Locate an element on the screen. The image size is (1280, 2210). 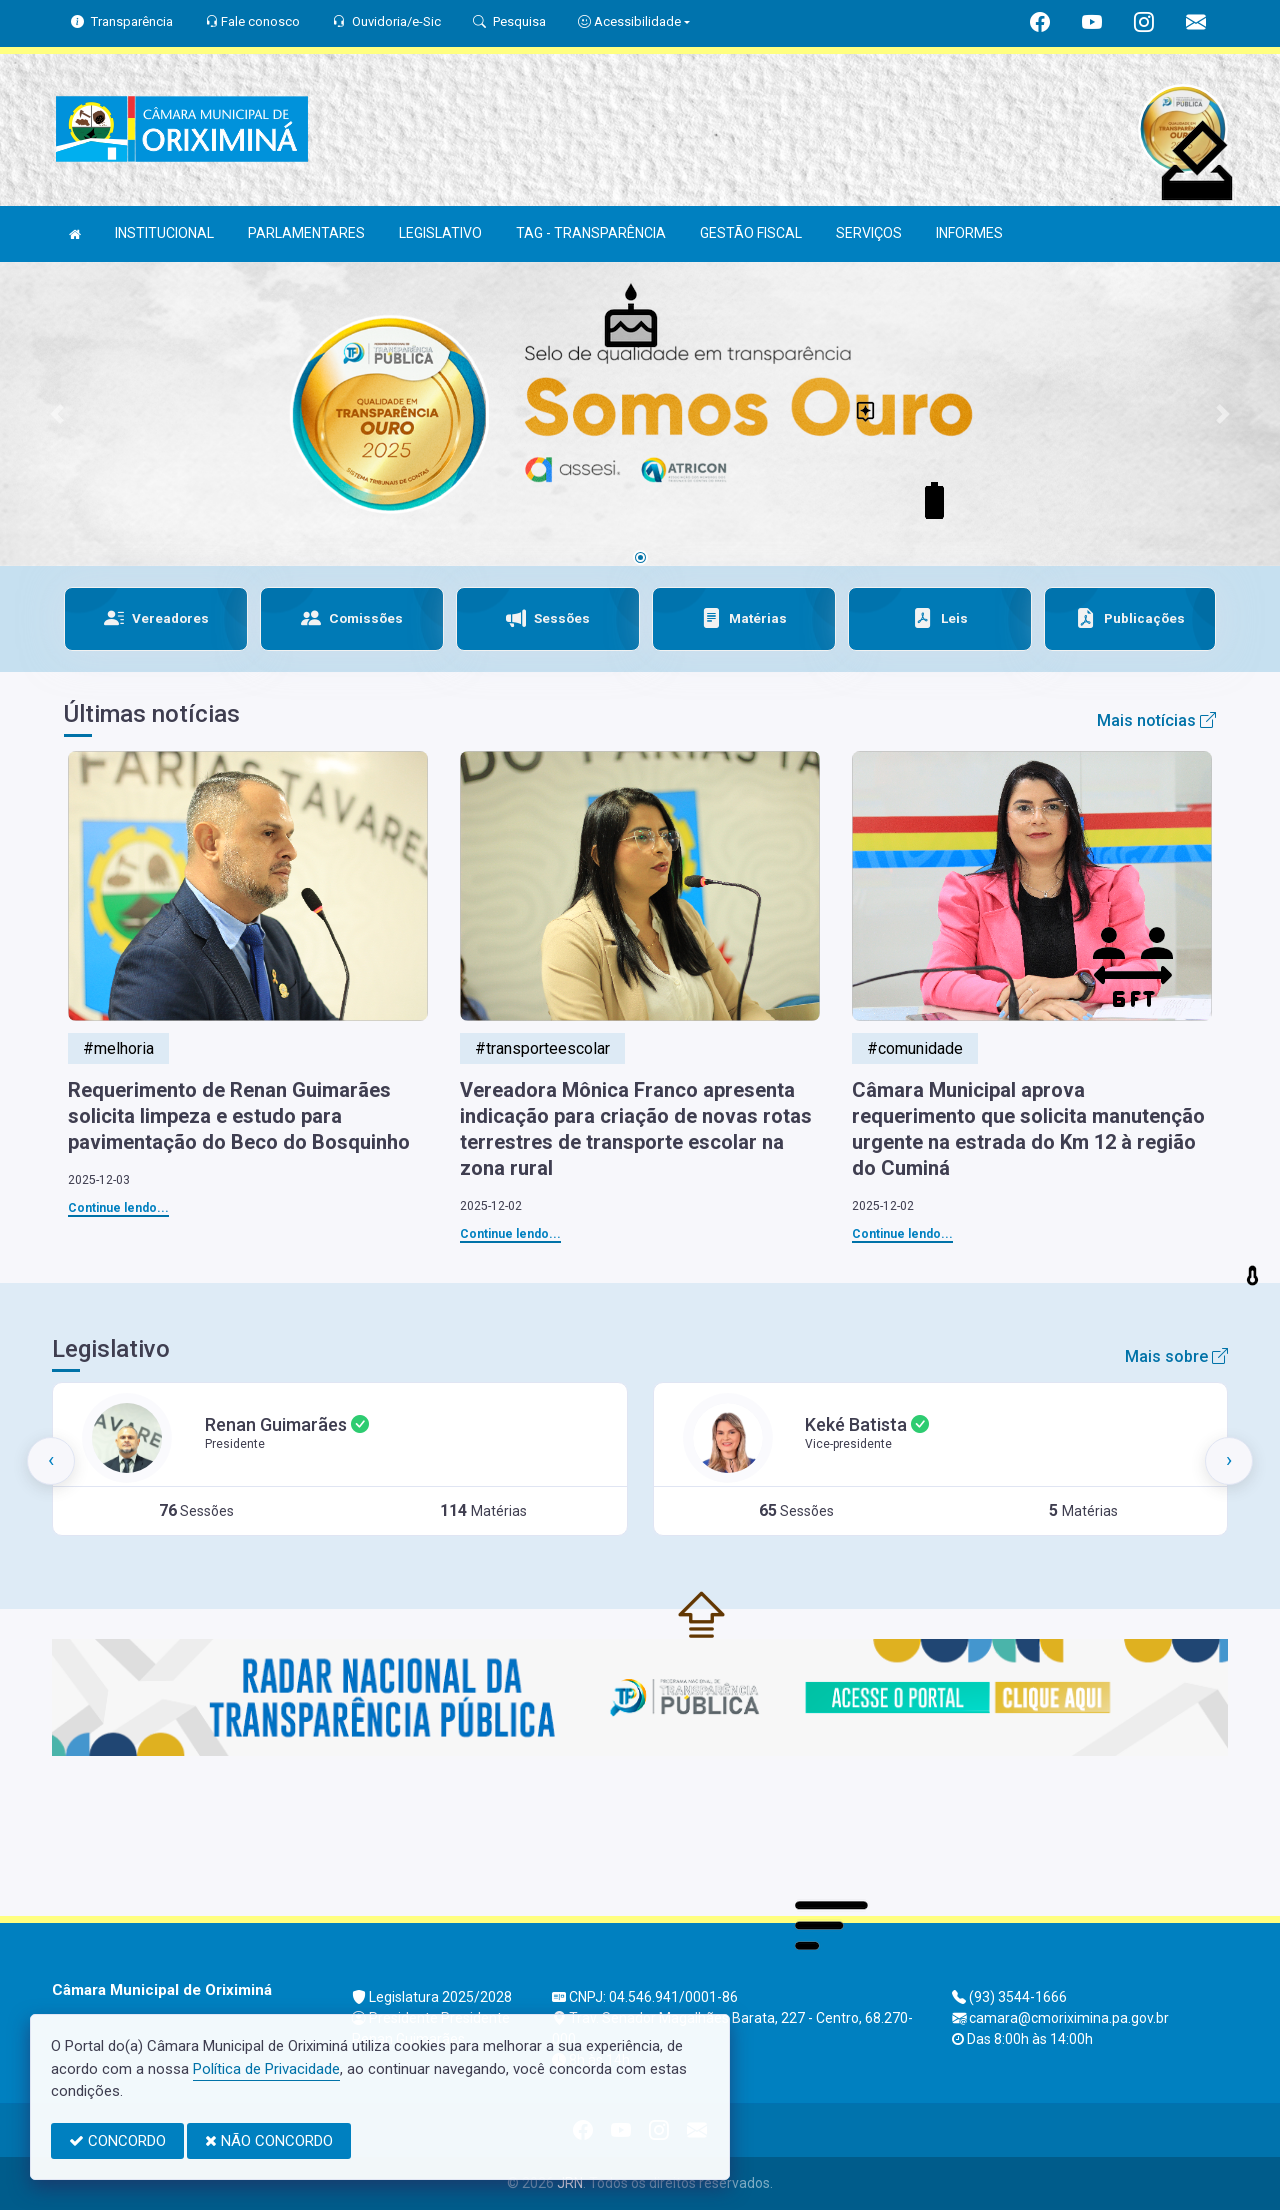
access AI assistant or smart suggestions is located at coordinates (865, 411).